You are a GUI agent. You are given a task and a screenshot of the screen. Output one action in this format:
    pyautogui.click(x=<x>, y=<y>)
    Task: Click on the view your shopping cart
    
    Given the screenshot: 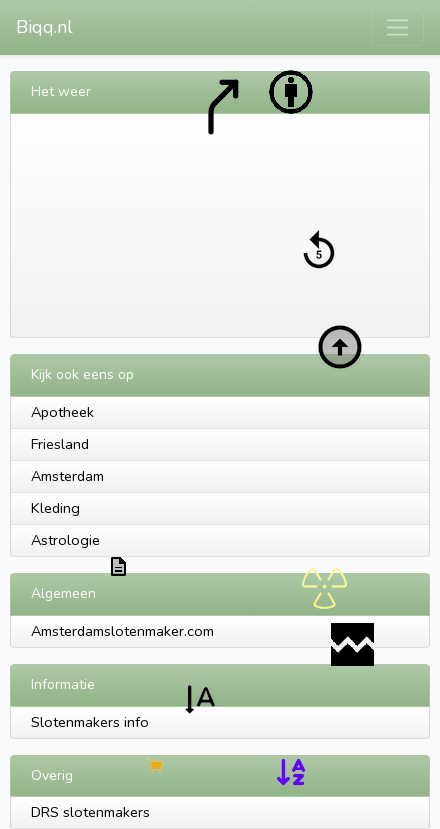 What is the action you would take?
    pyautogui.click(x=155, y=765)
    